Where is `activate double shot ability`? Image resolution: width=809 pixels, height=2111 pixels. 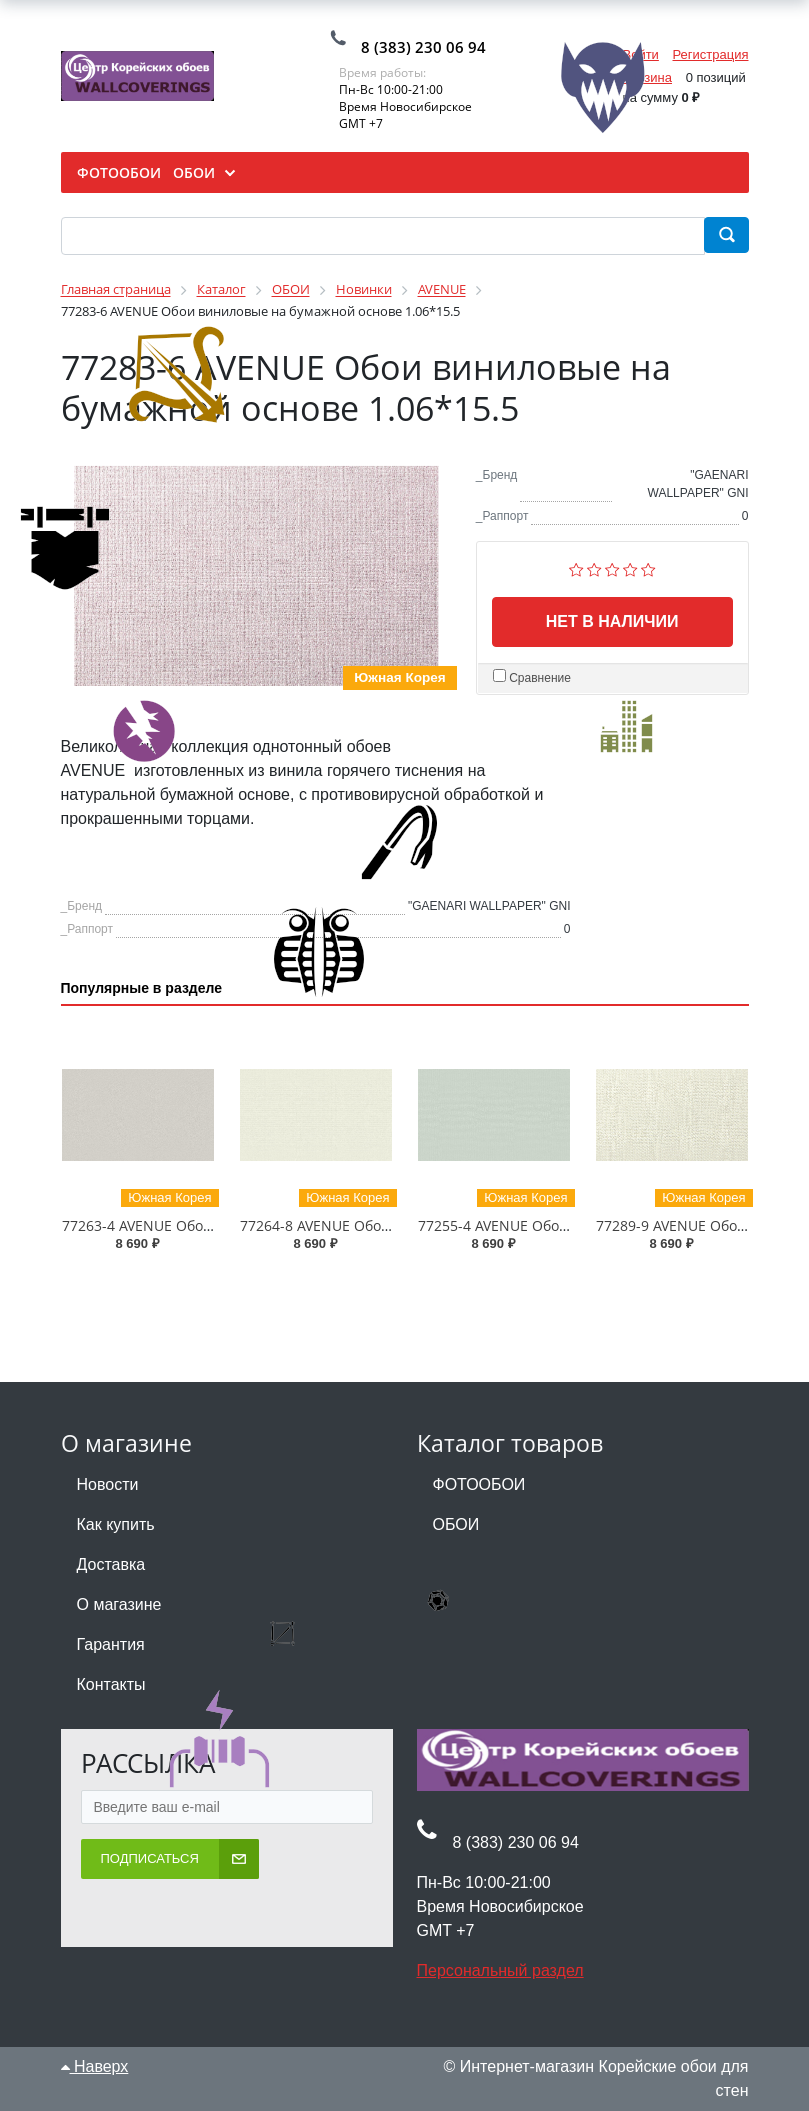 activate double shot ability is located at coordinates (176, 374).